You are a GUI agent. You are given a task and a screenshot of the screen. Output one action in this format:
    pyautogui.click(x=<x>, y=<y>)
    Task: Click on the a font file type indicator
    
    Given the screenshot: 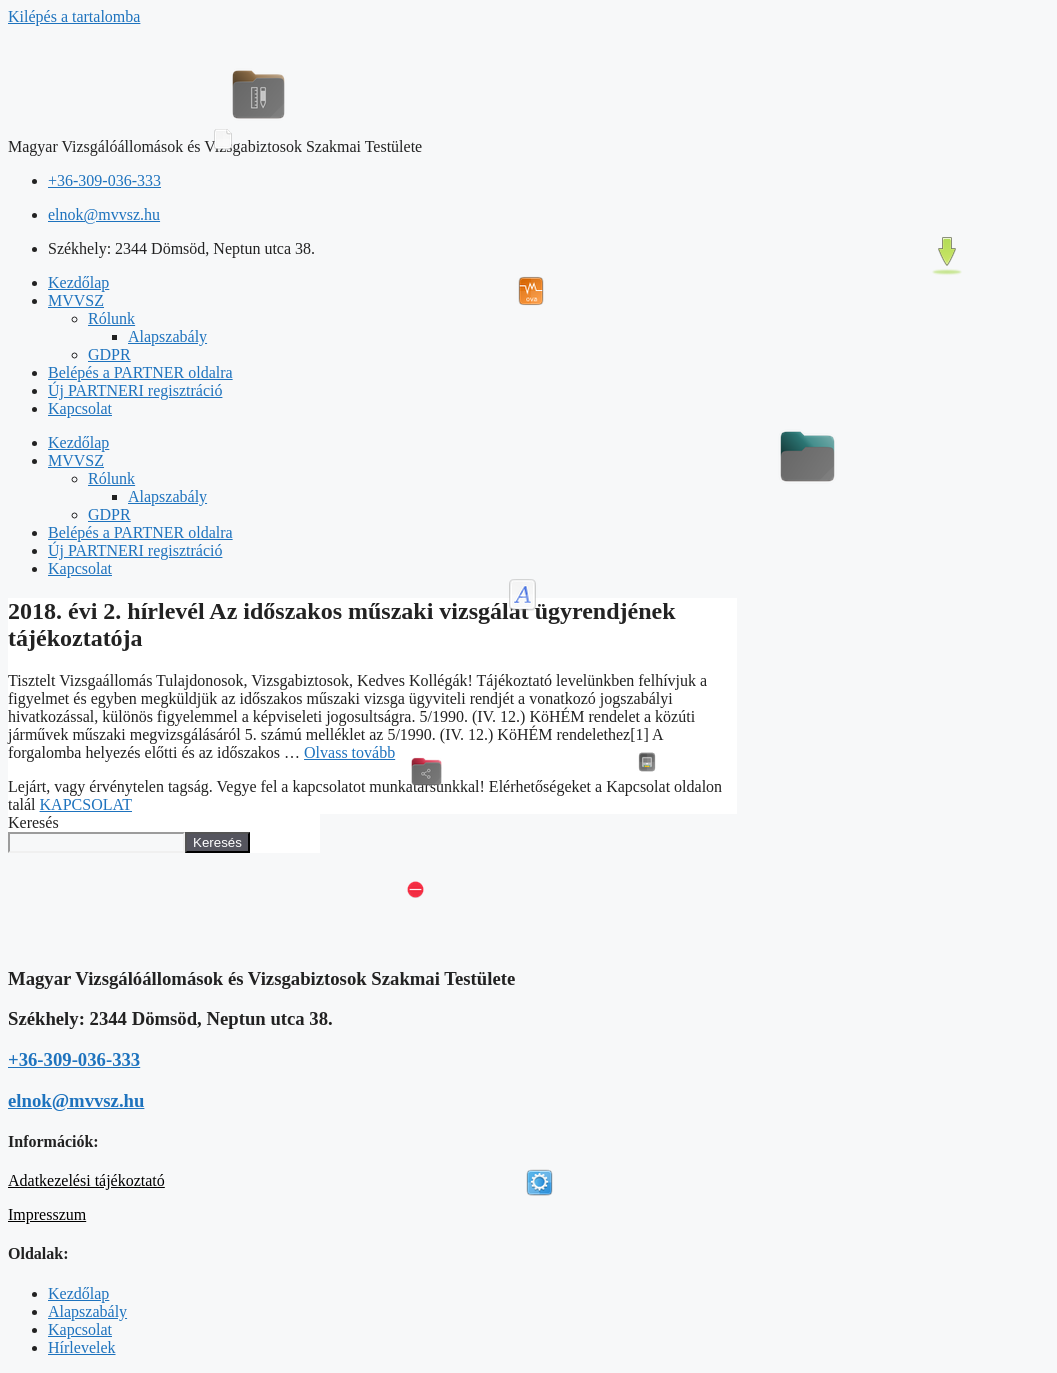 What is the action you would take?
    pyautogui.click(x=522, y=594)
    